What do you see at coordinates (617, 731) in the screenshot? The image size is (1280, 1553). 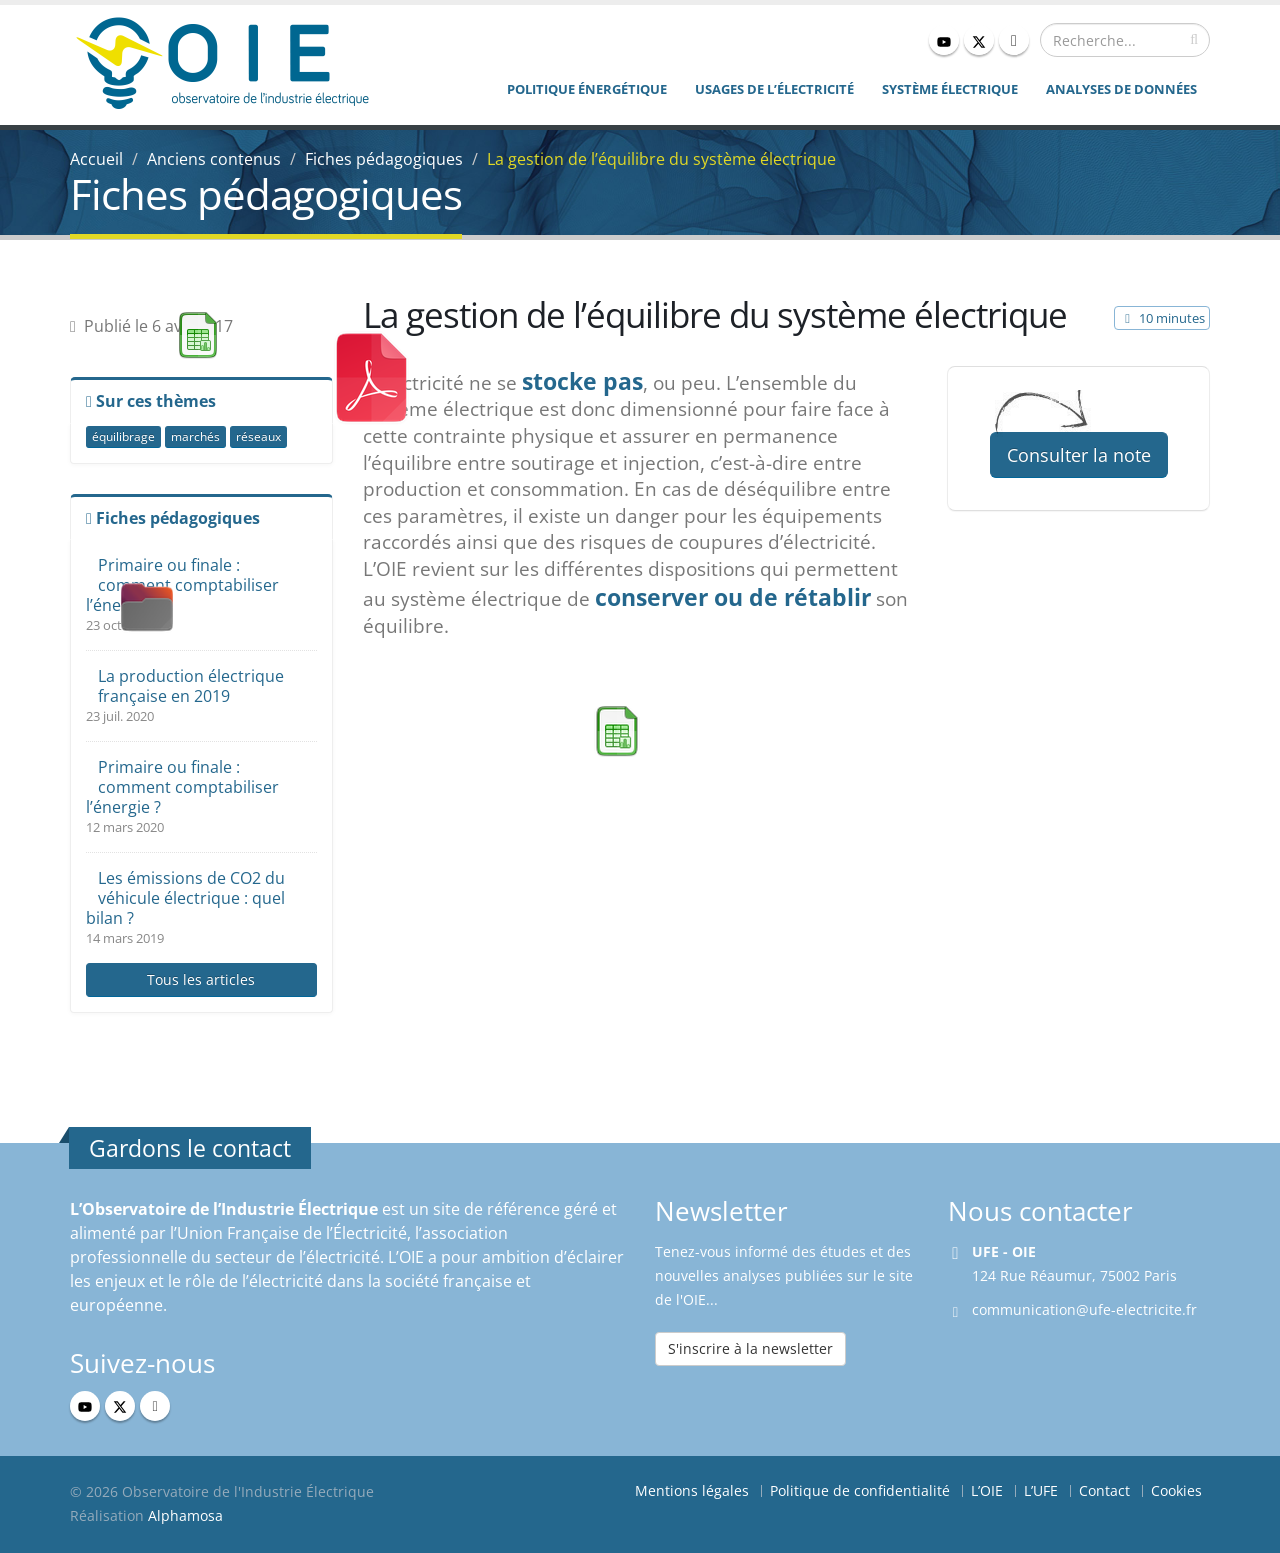 I see `libreoffice calc spreadsheet template file` at bounding box center [617, 731].